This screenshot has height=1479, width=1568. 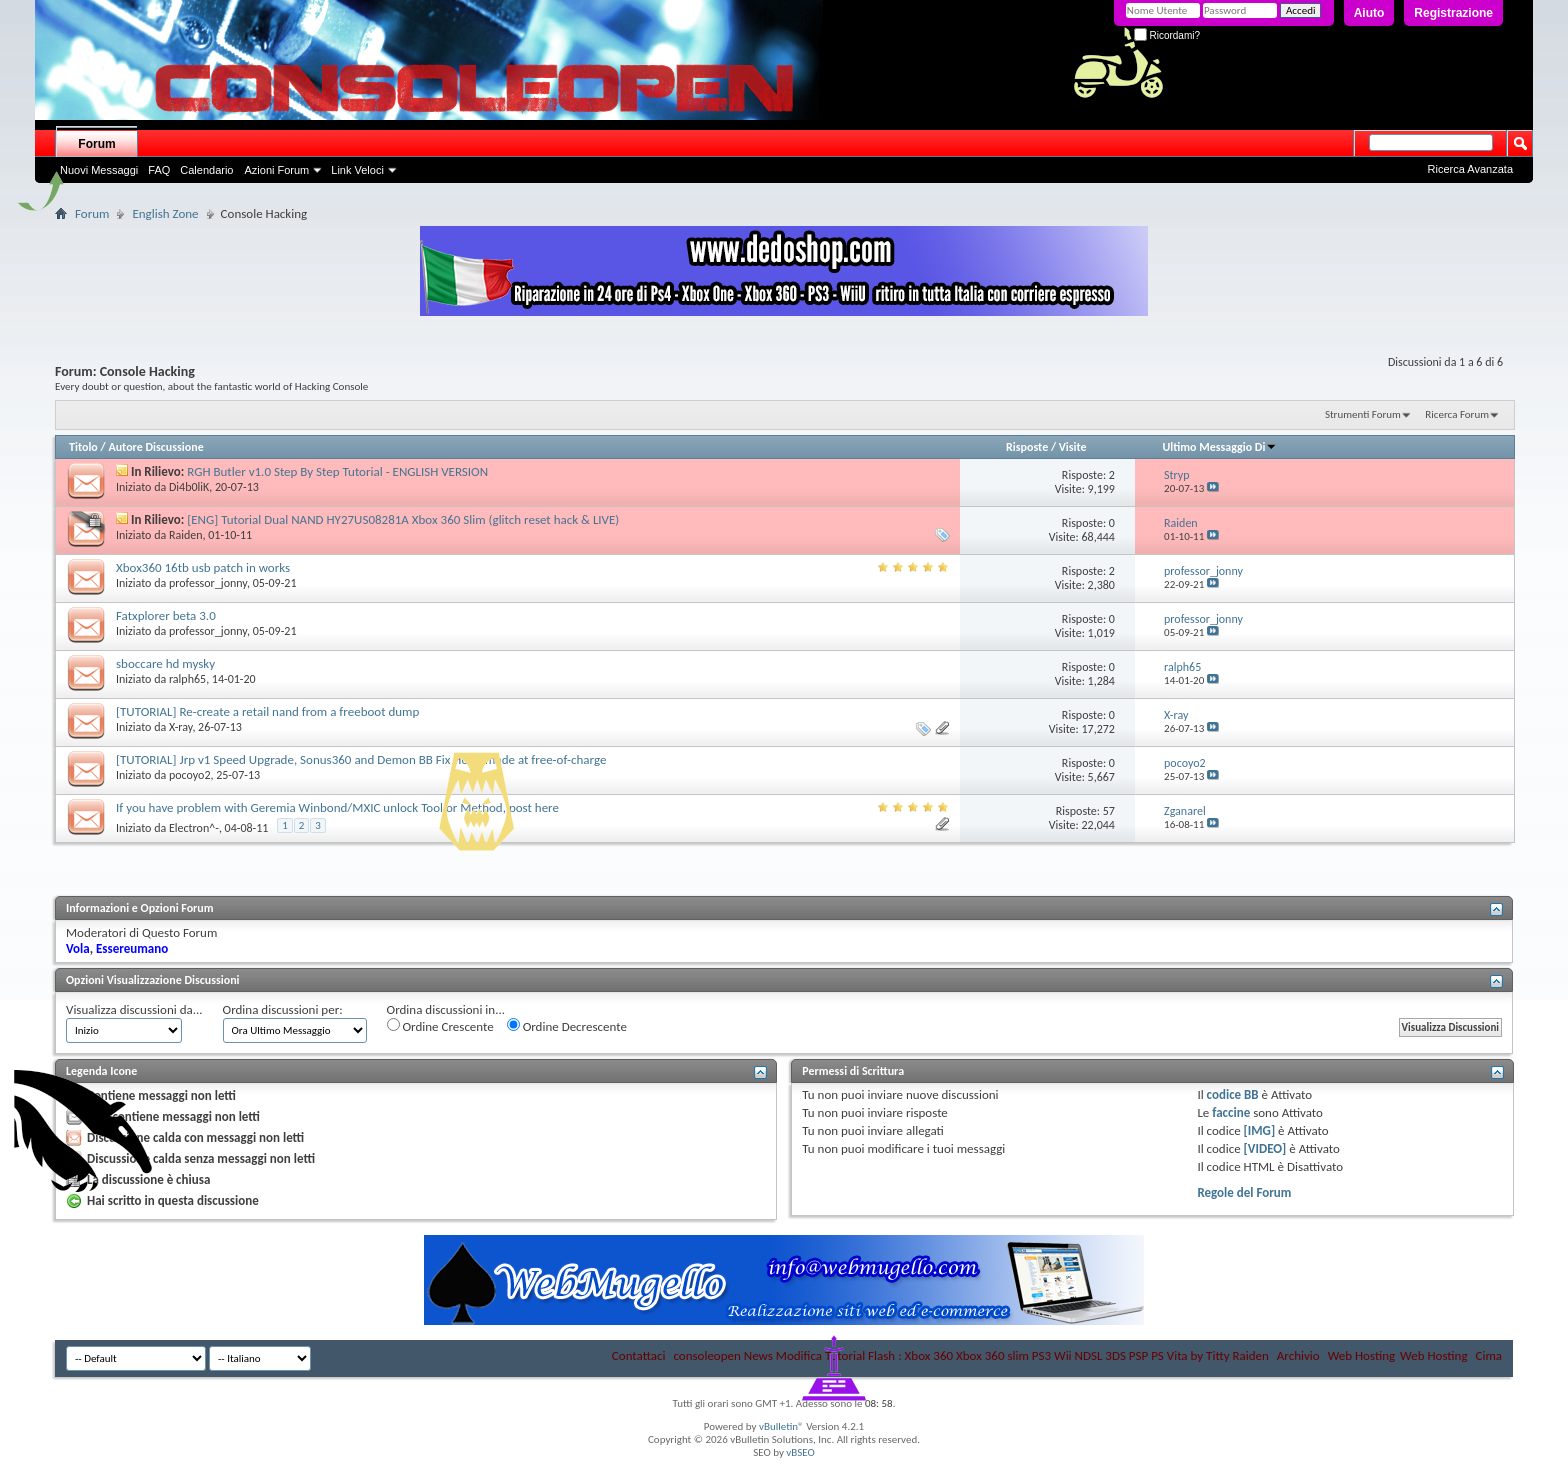 I want to click on select scooter as transportation mode, so click(x=1118, y=62).